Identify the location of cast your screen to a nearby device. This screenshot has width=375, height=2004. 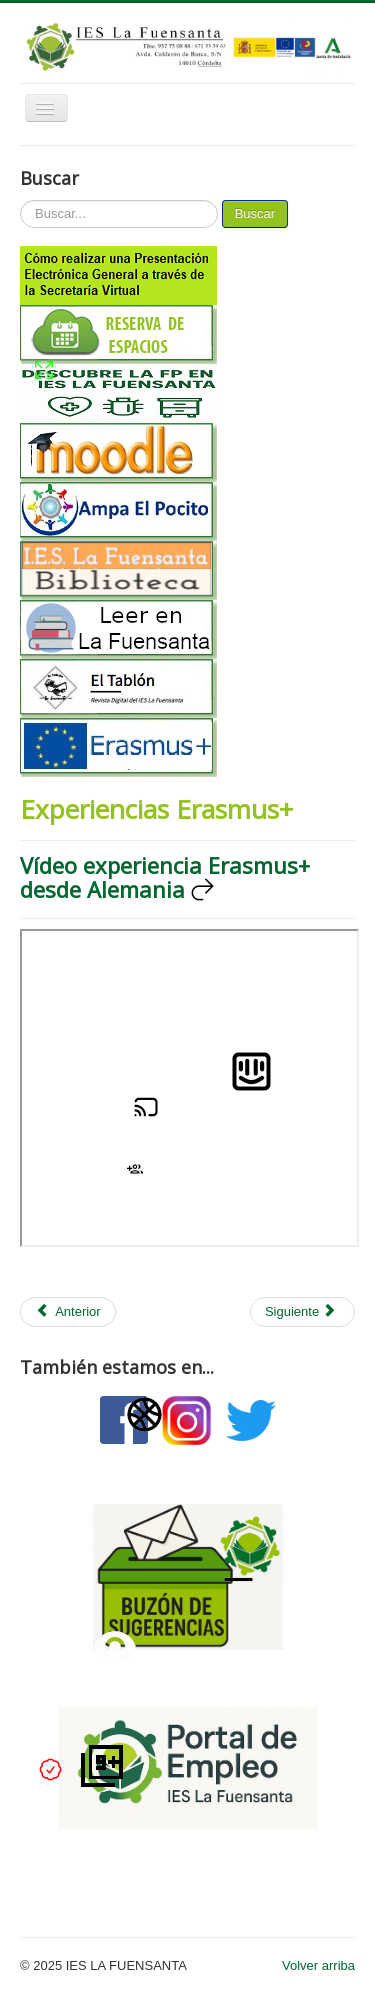
(146, 1107).